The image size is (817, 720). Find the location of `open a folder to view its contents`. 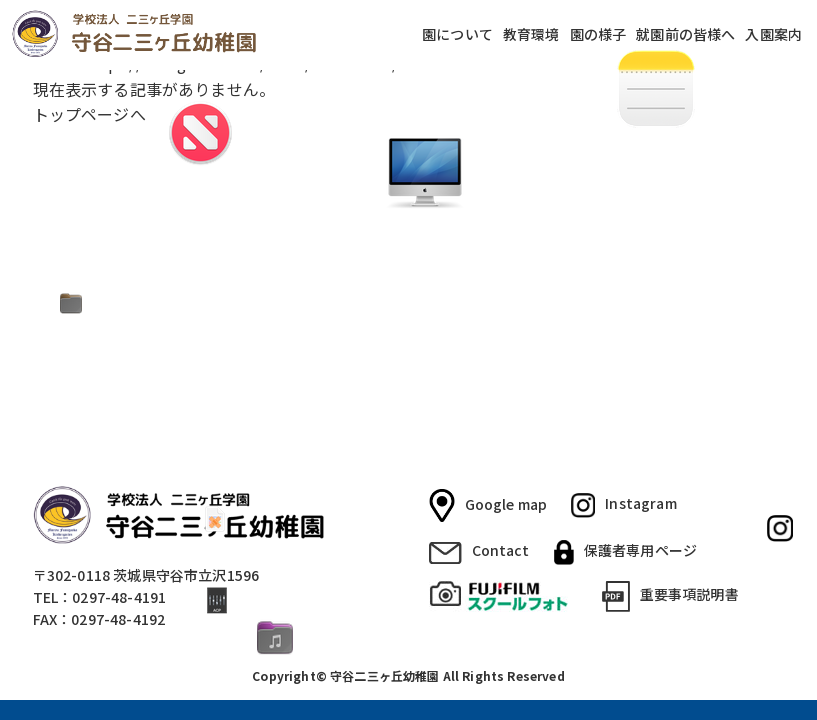

open a folder to view its contents is located at coordinates (71, 303).